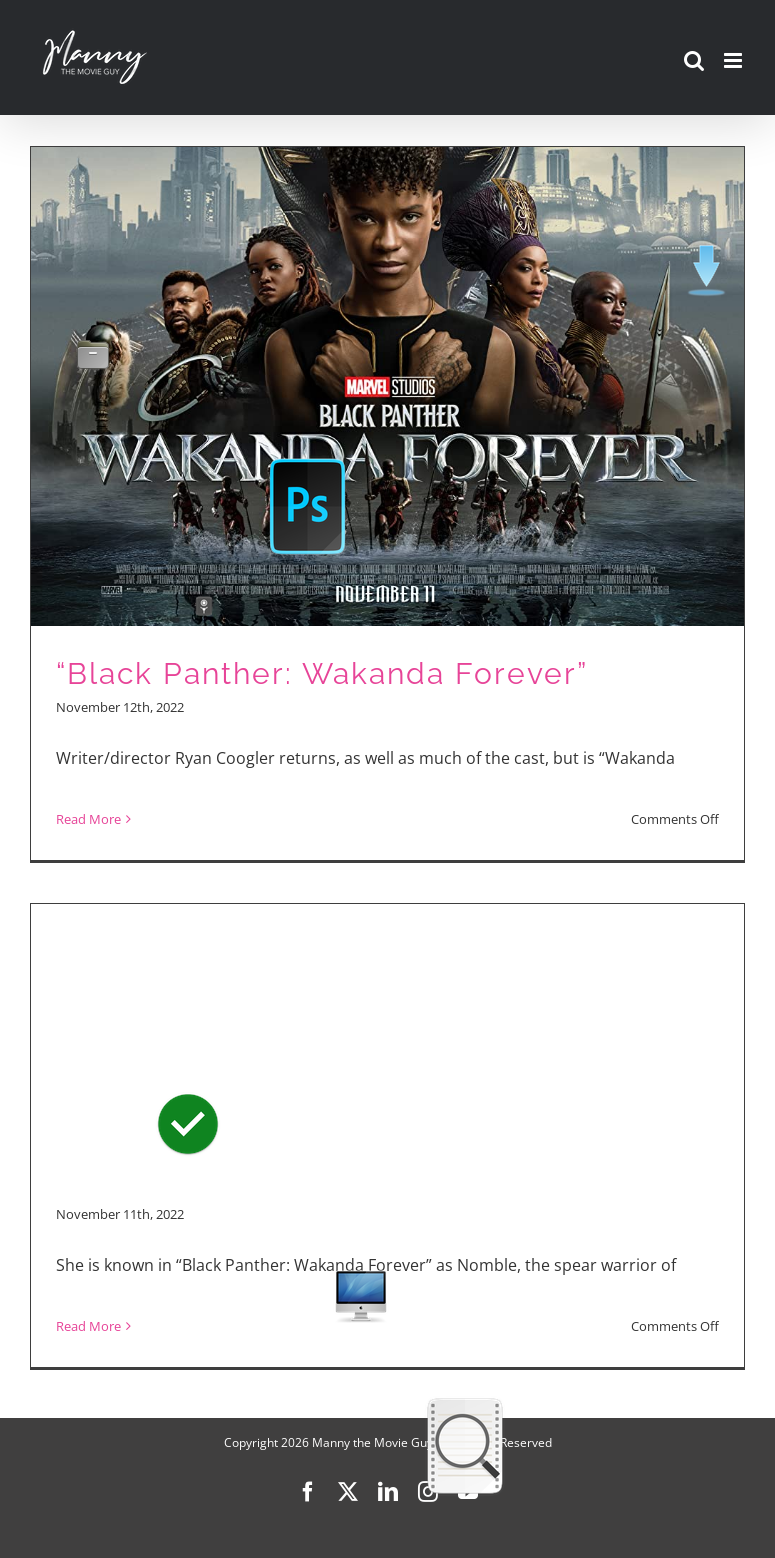 The height and width of the screenshot is (1558, 775). What do you see at coordinates (361, 1286) in the screenshot?
I see `represents an iMac desktop computer` at bounding box center [361, 1286].